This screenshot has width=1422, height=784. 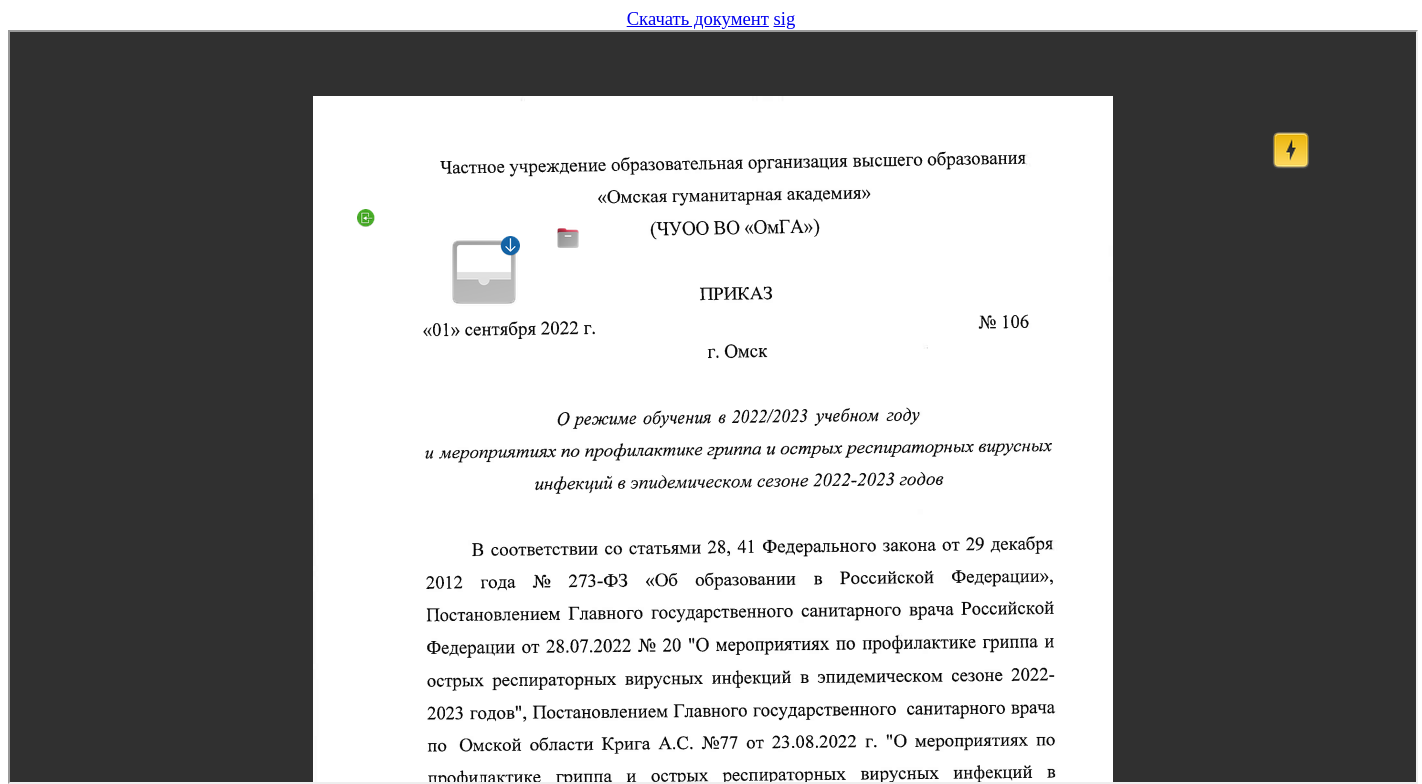 What do you see at coordinates (366, 218) in the screenshot?
I see `log out of your account` at bounding box center [366, 218].